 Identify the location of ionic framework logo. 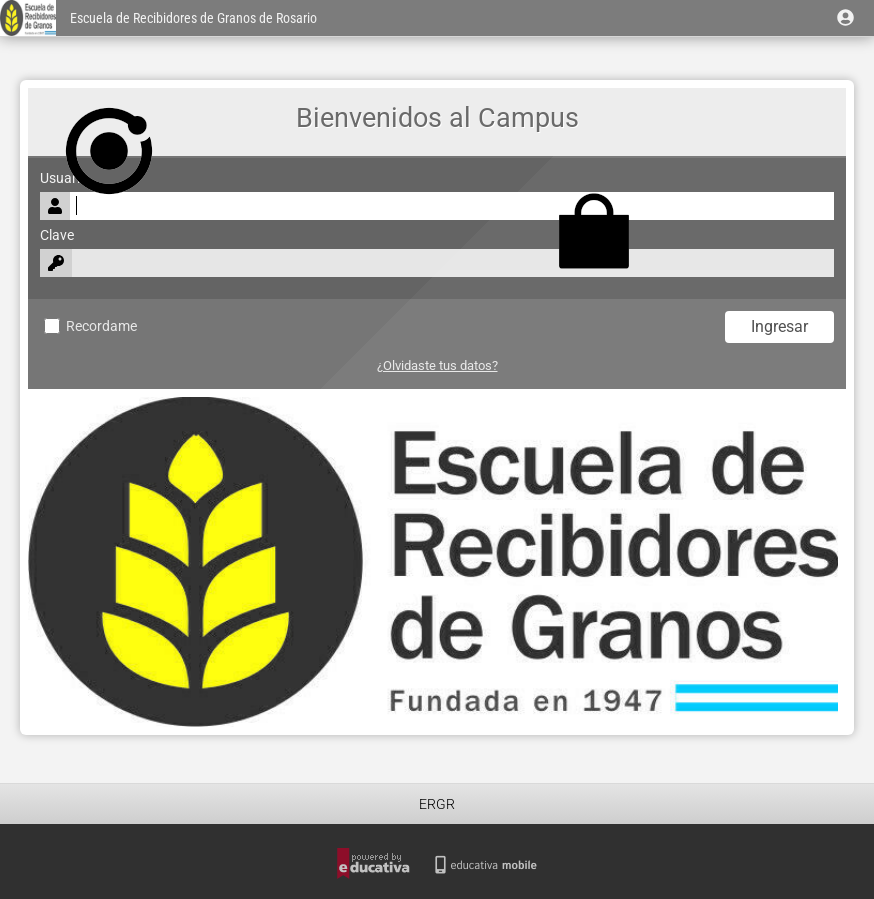
(109, 151).